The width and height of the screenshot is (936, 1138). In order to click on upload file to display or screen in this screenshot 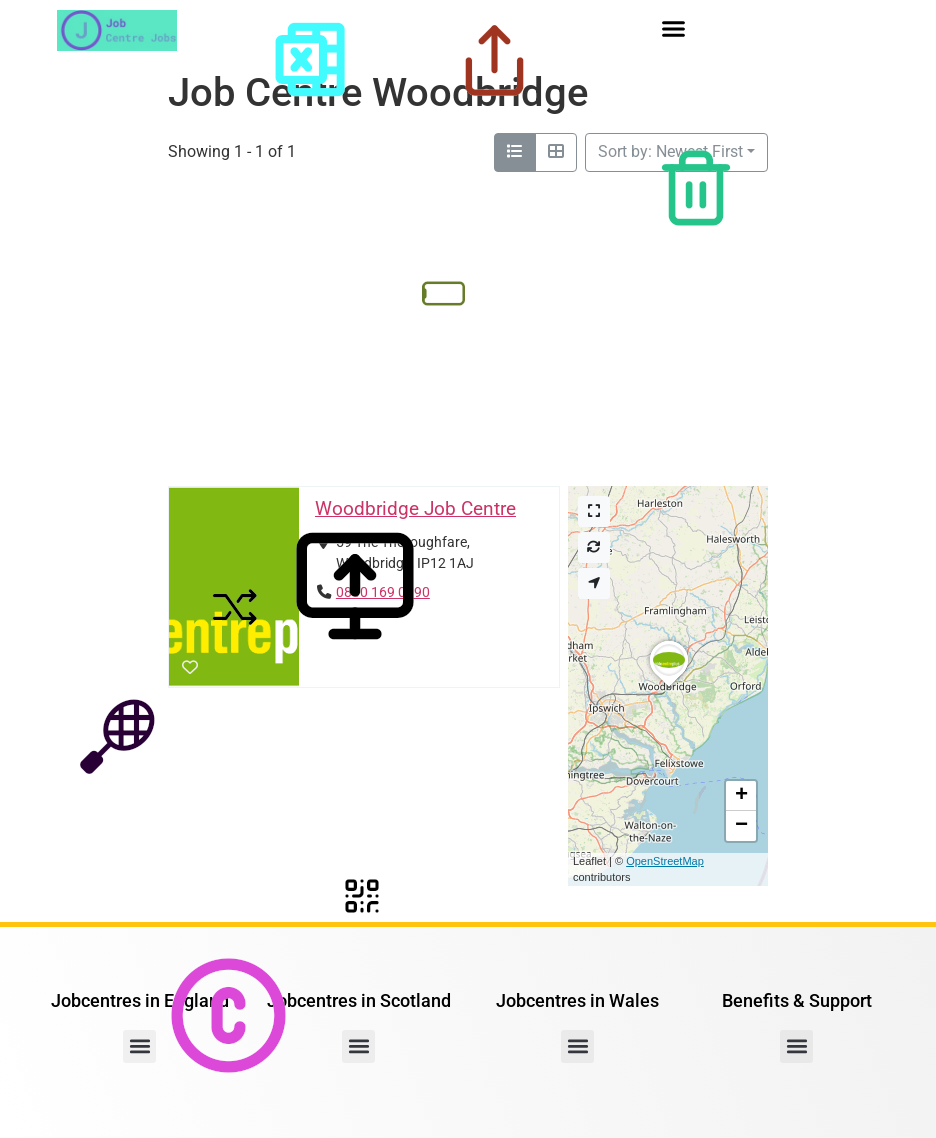, I will do `click(355, 586)`.